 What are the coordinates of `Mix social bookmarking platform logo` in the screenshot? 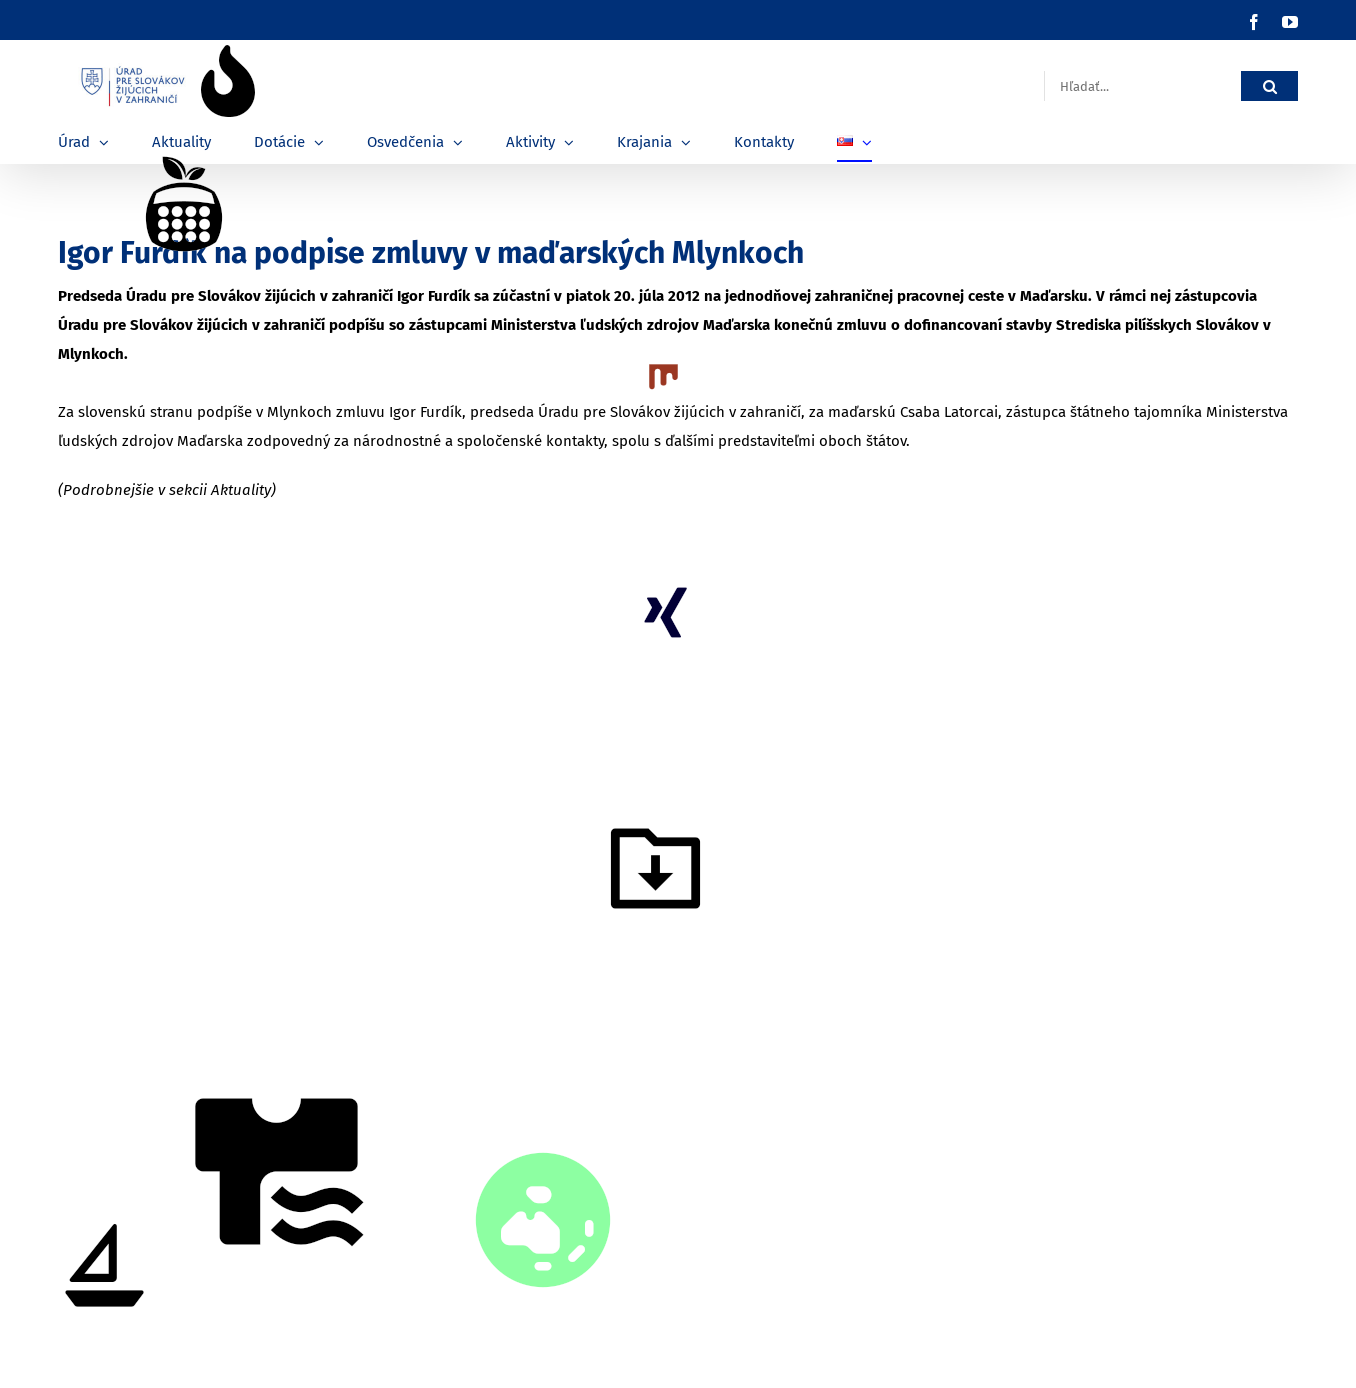 It's located at (663, 376).